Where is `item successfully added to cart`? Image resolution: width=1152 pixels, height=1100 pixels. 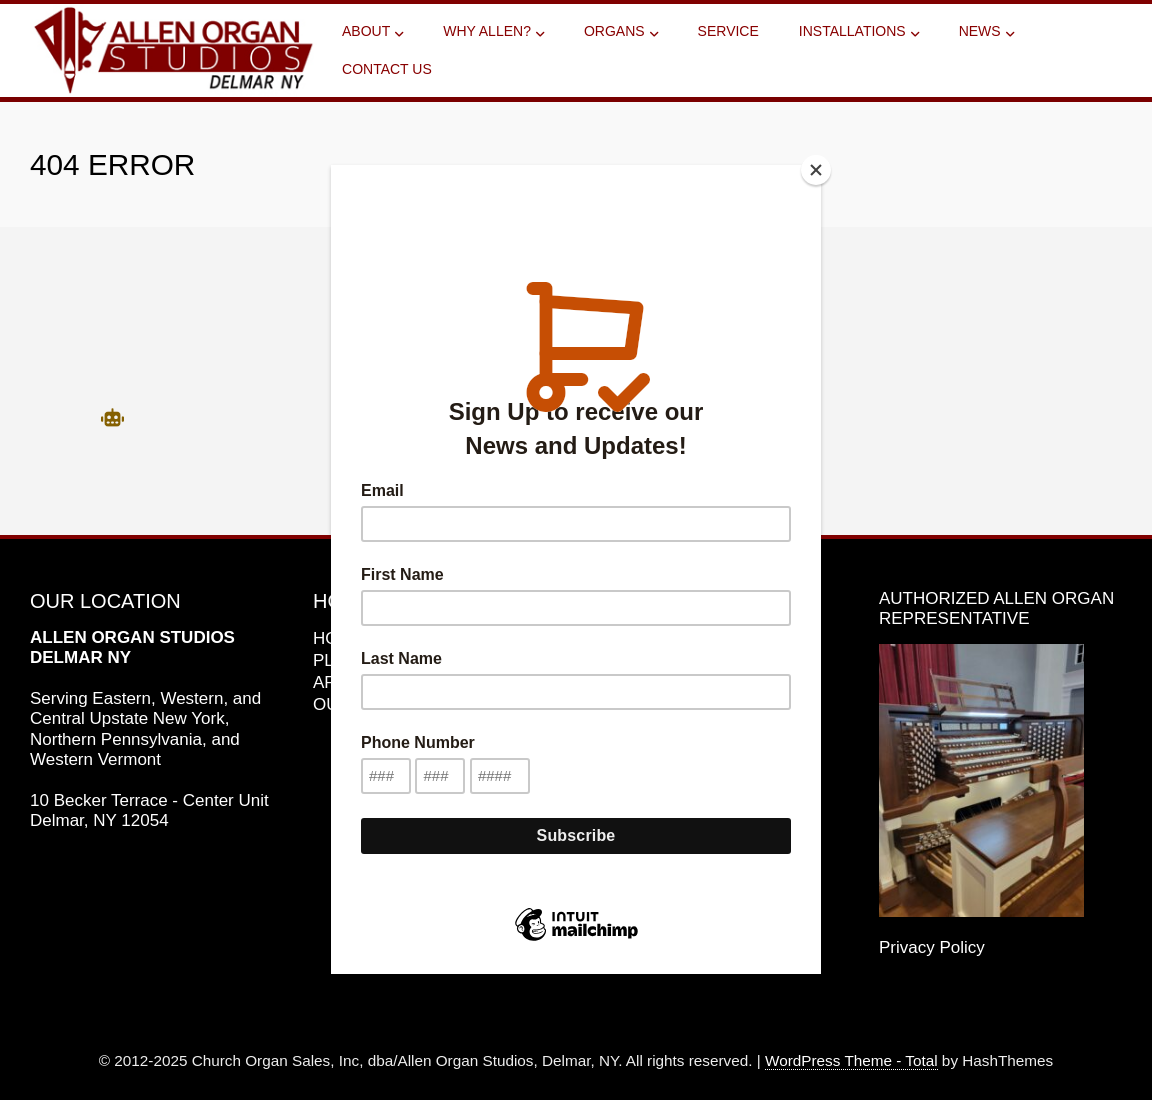
item successfully added to cart is located at coordinates (585, 347).